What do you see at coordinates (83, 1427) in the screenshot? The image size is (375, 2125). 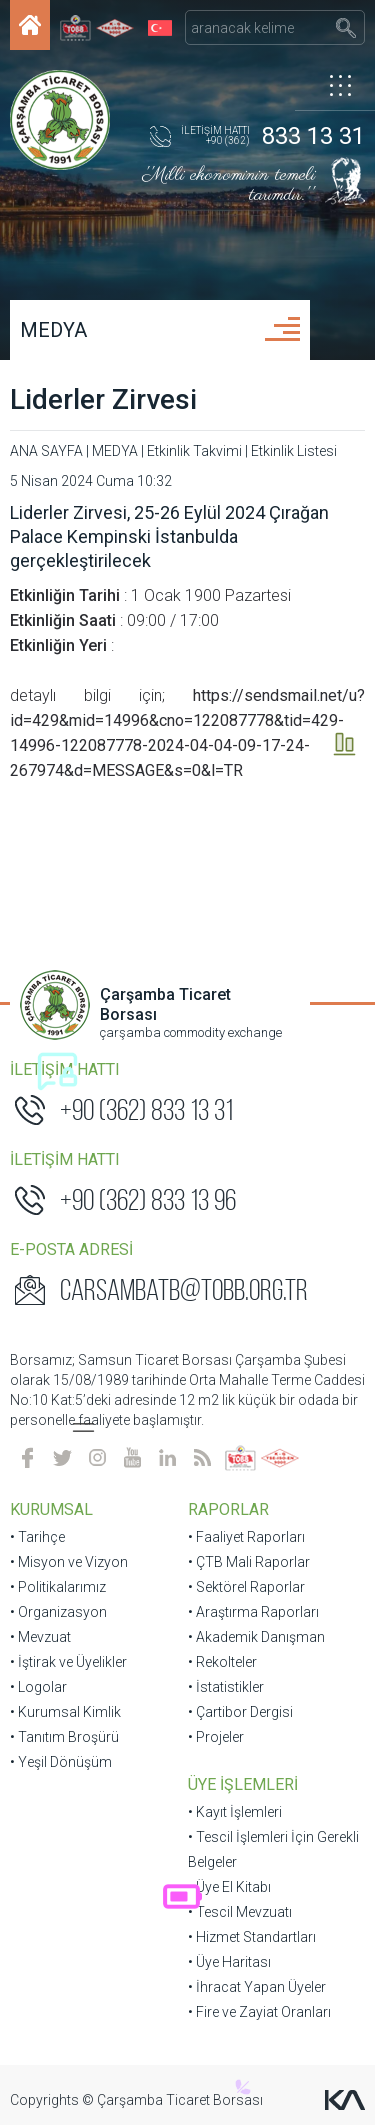 I see `indicates equality or comparison between values` at bounding box center [83, 1427].